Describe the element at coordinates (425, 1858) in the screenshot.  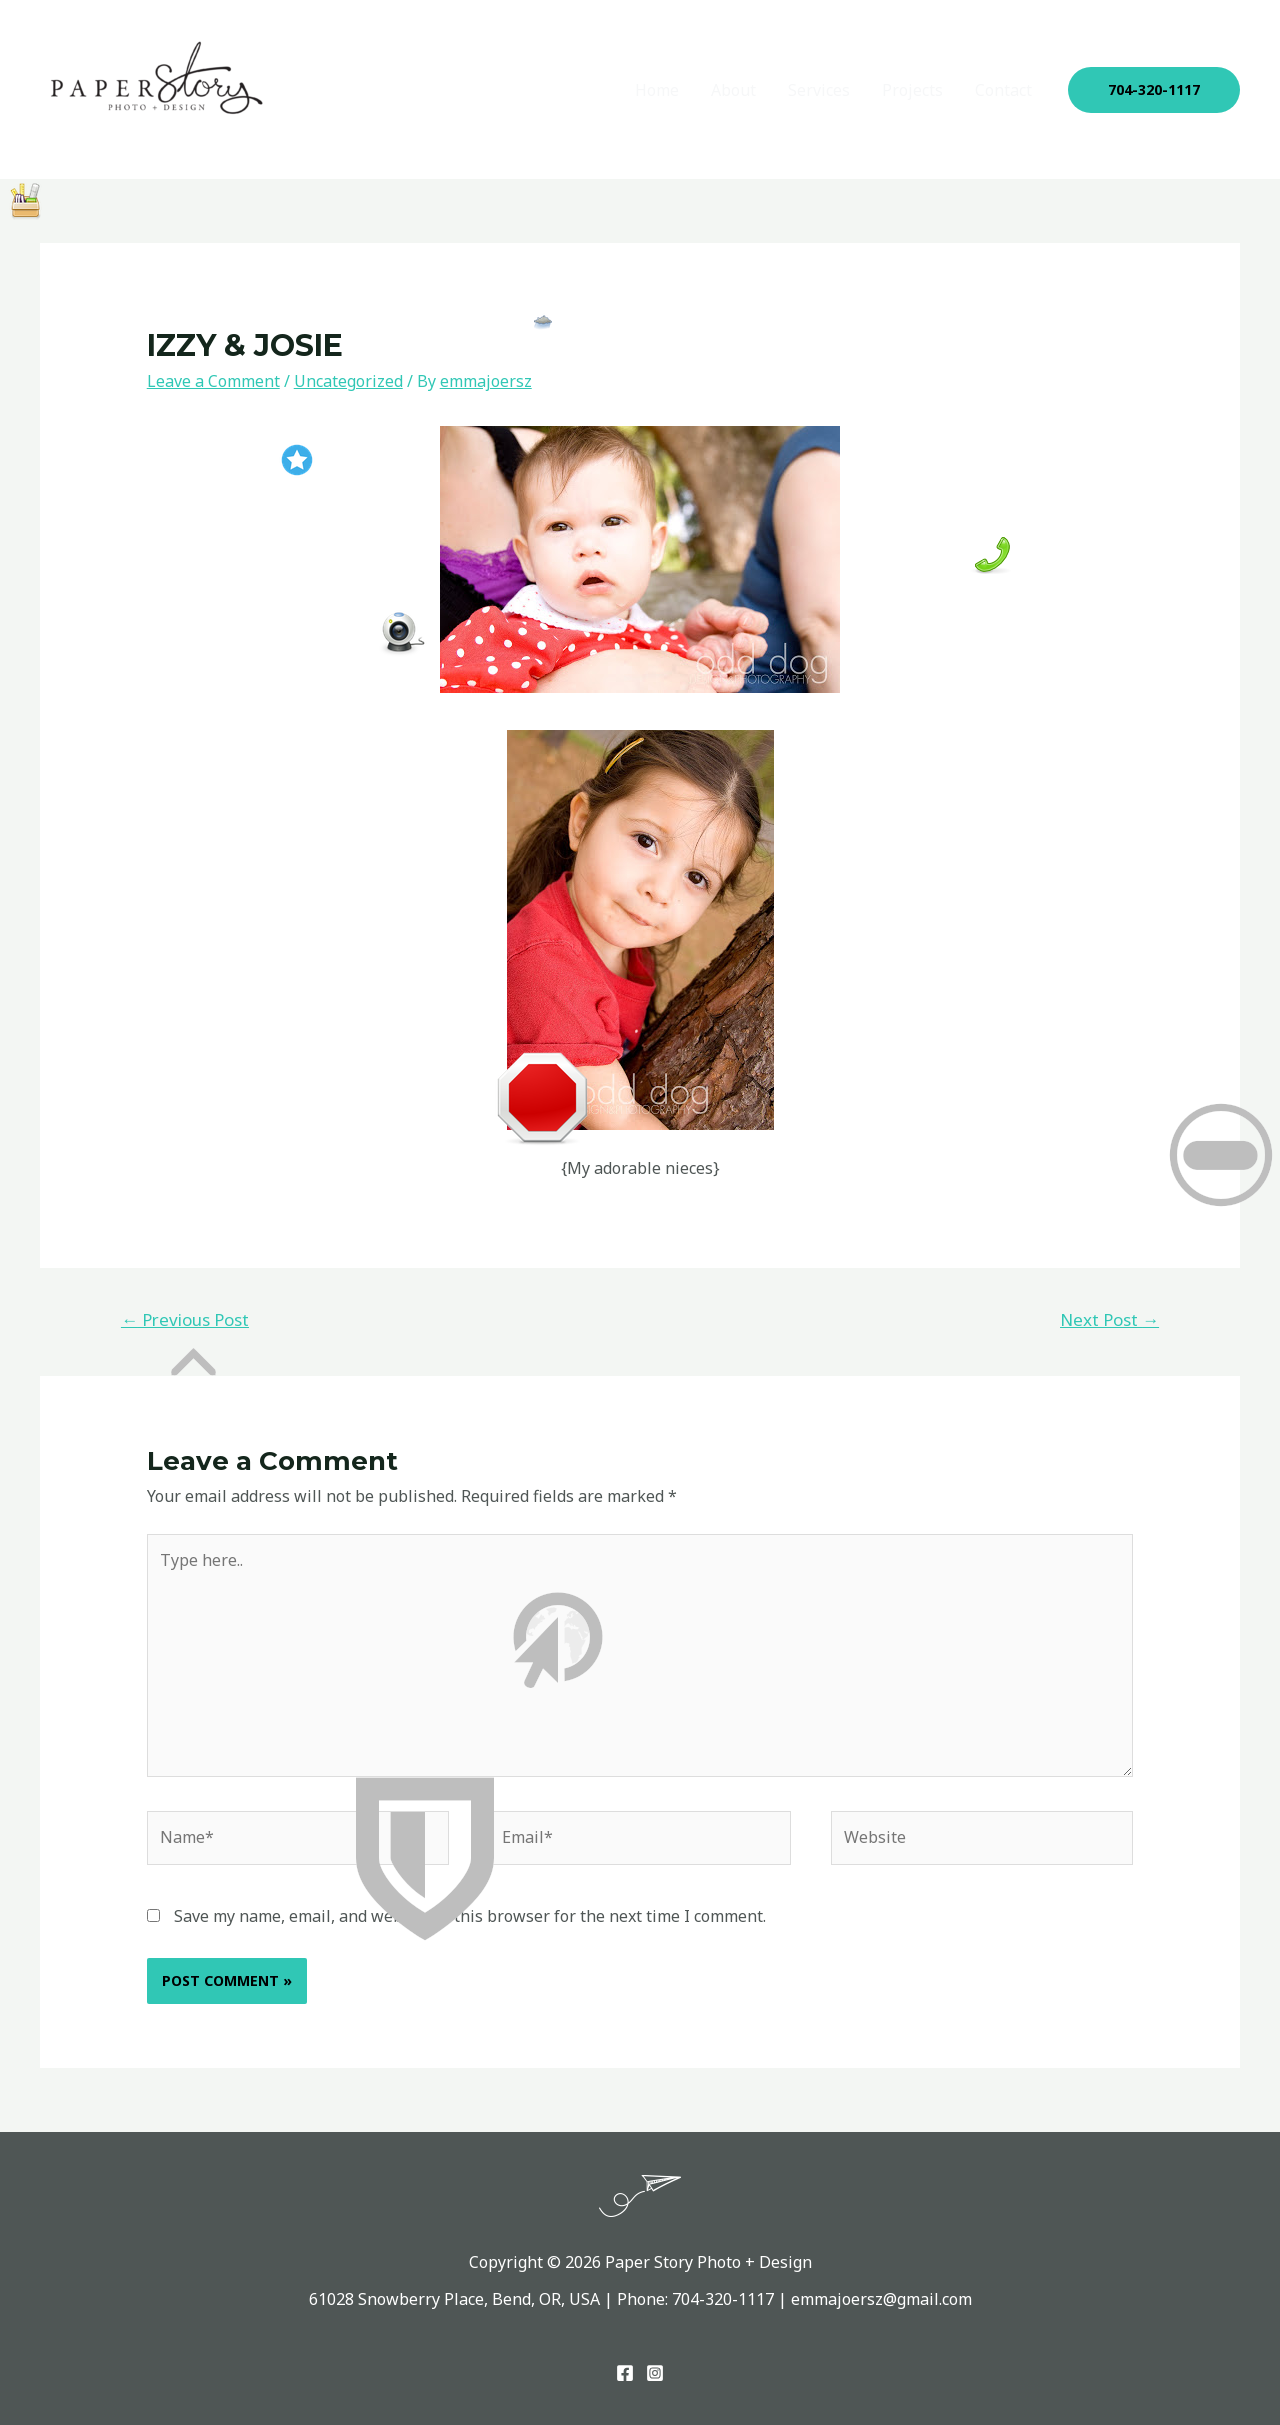
I see `indicates medium security level` at that location.